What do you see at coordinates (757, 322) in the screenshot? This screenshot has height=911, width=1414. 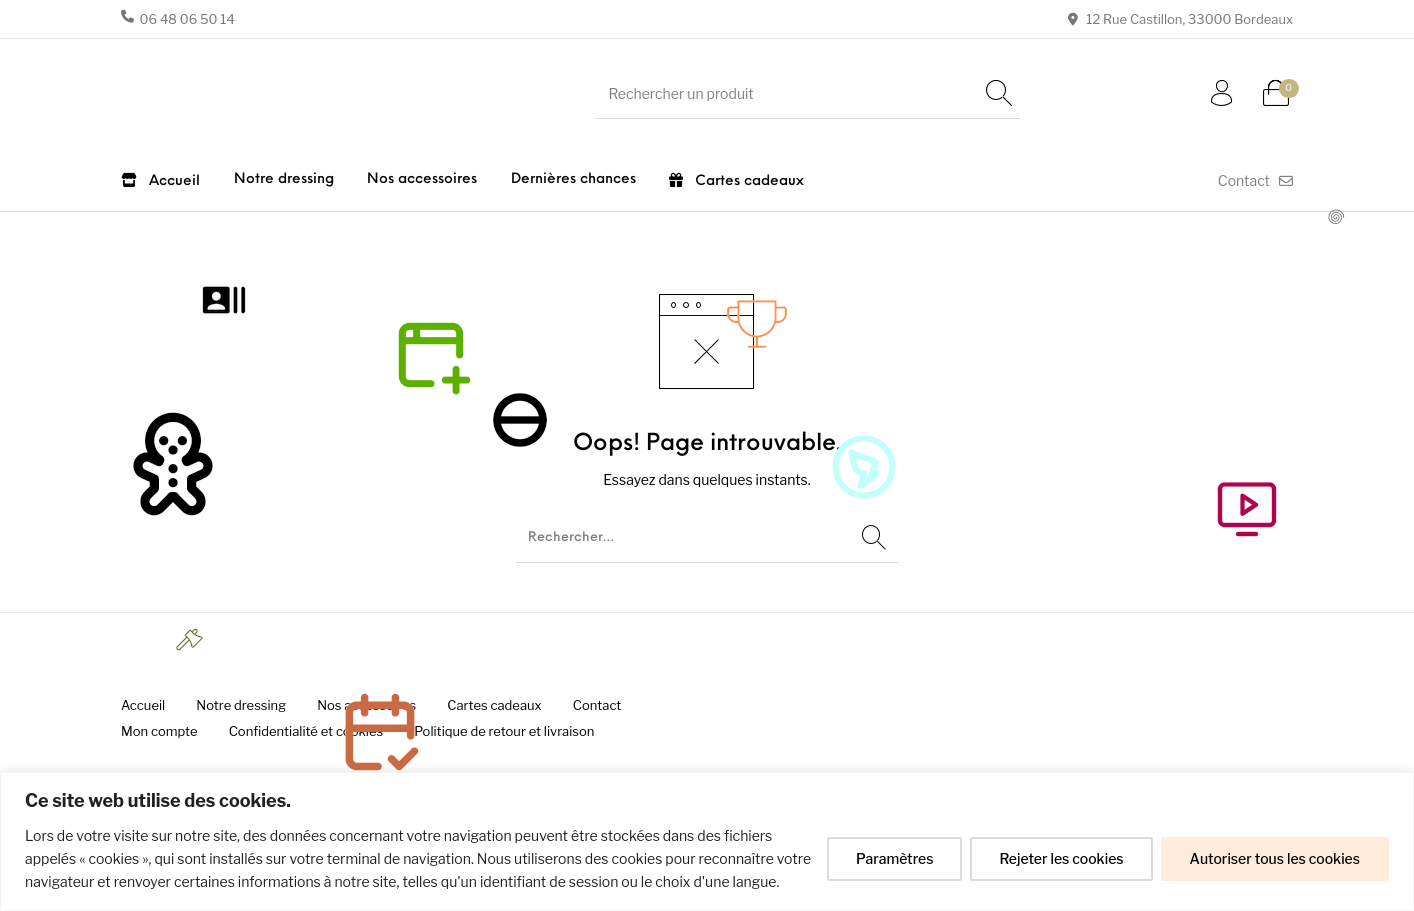 I see `view achievements or awards` at bounding box center [757, 322].